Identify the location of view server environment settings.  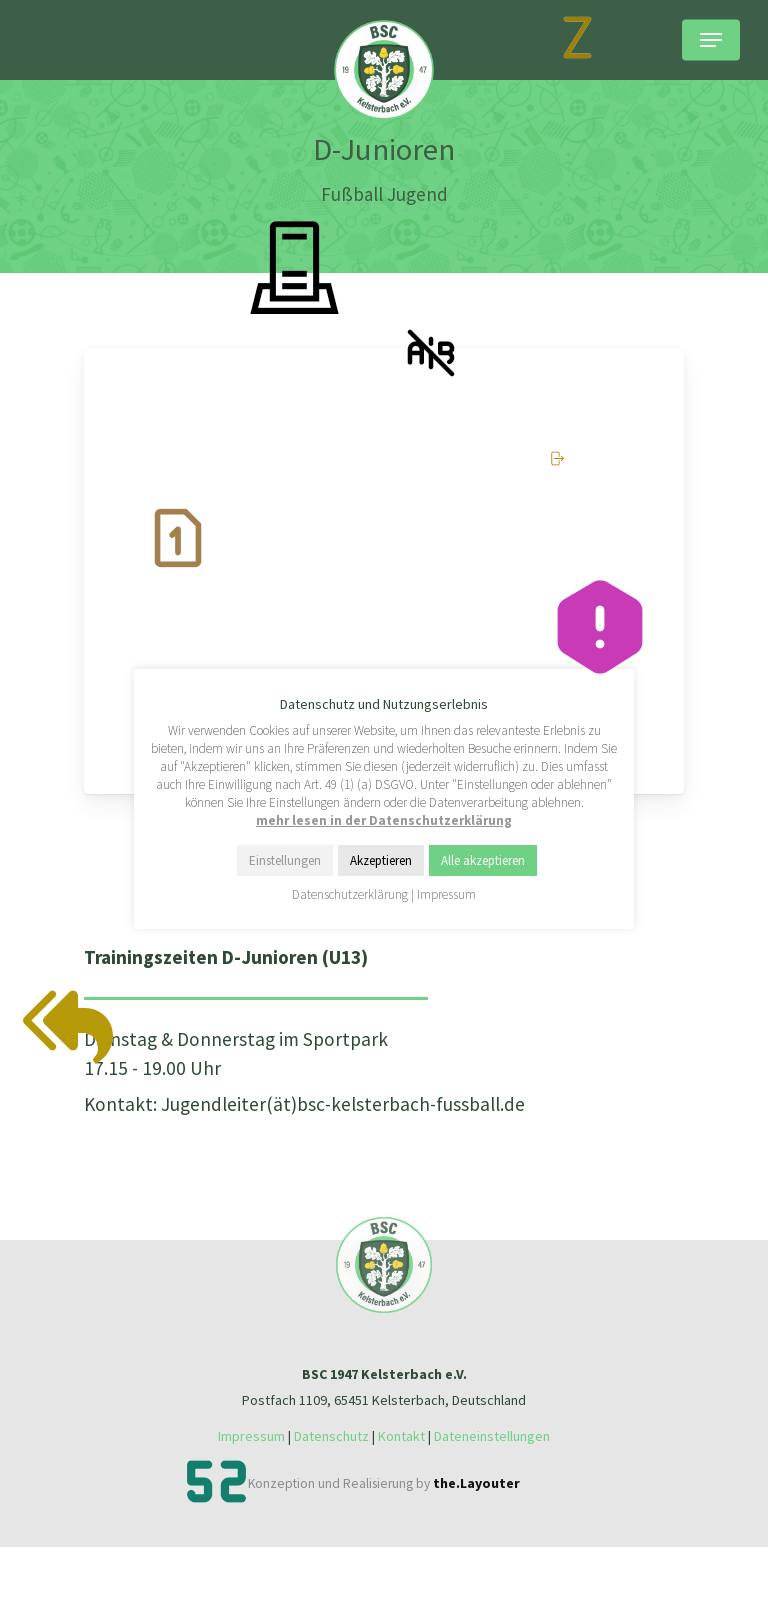
(294, 264).